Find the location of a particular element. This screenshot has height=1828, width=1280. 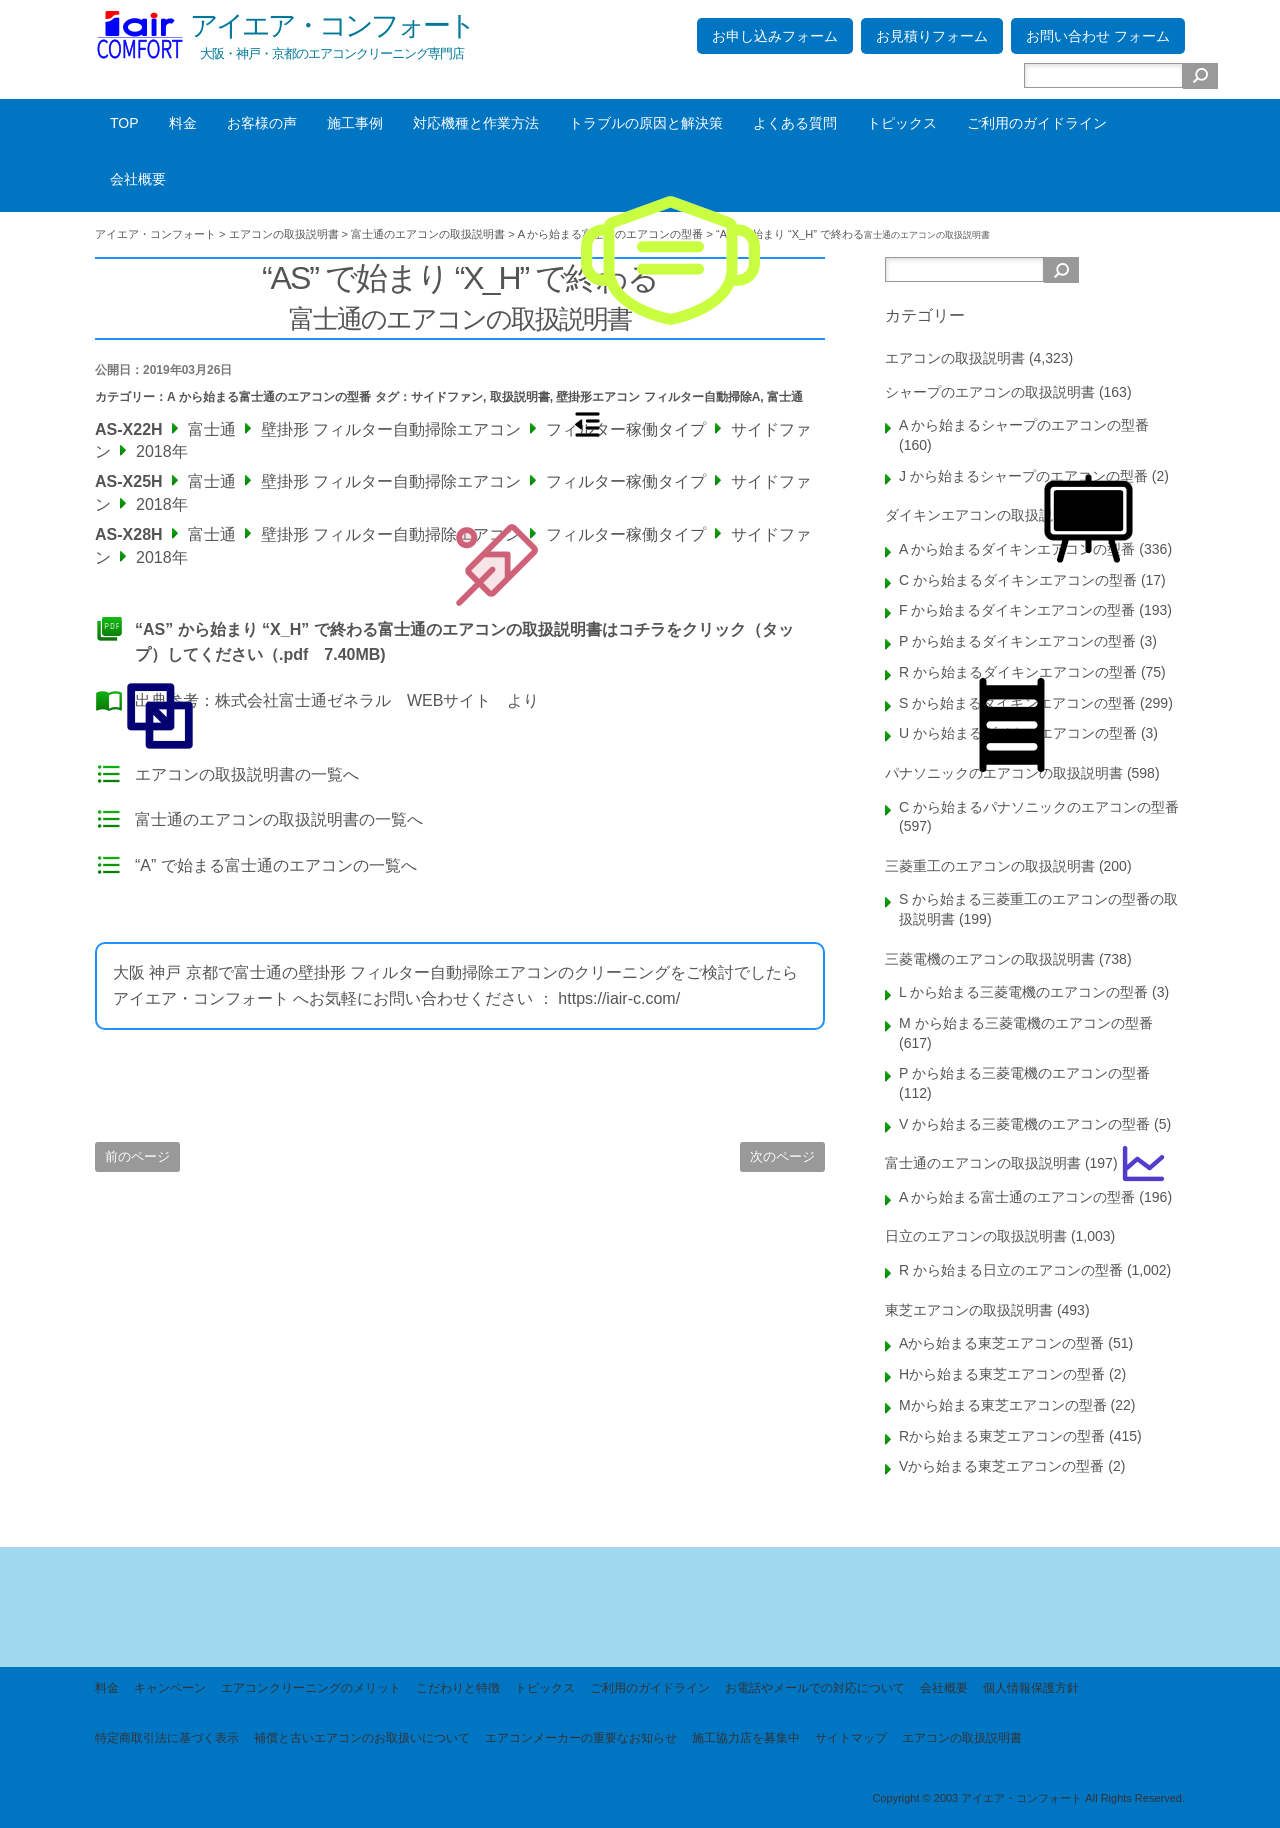

decrease text indentation is located at coordinates (587, 424).